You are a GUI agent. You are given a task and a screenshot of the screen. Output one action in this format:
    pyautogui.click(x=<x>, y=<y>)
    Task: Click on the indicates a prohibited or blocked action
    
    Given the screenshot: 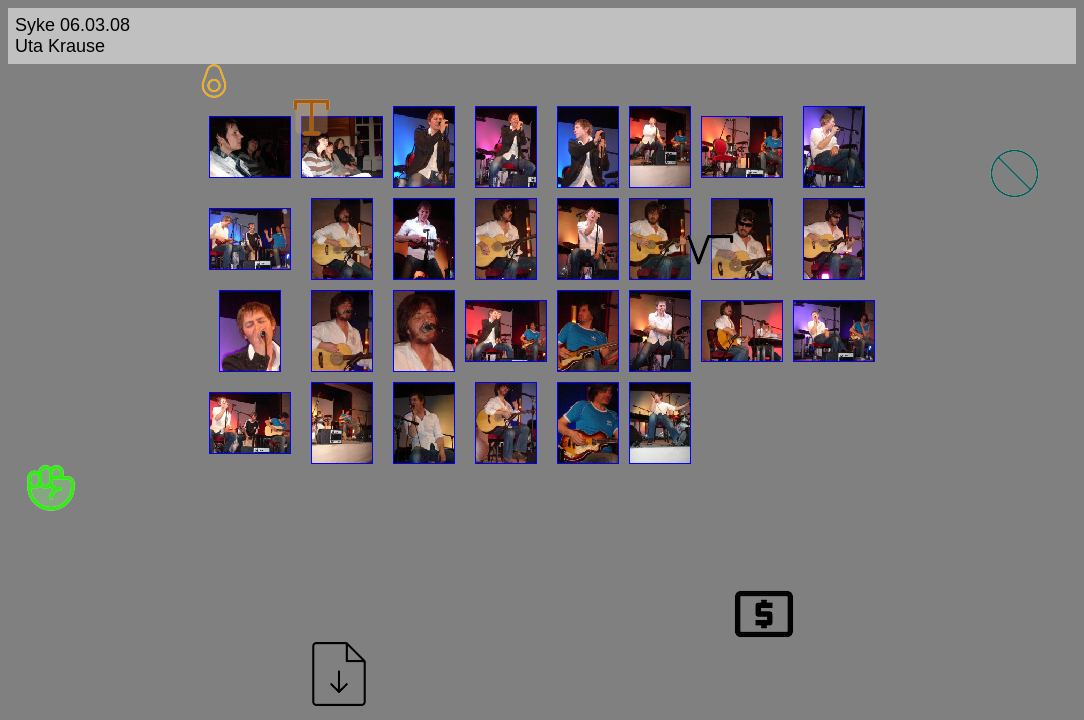 What is the action you would take?
    pyautogui.click(x=1014, y=173)
    